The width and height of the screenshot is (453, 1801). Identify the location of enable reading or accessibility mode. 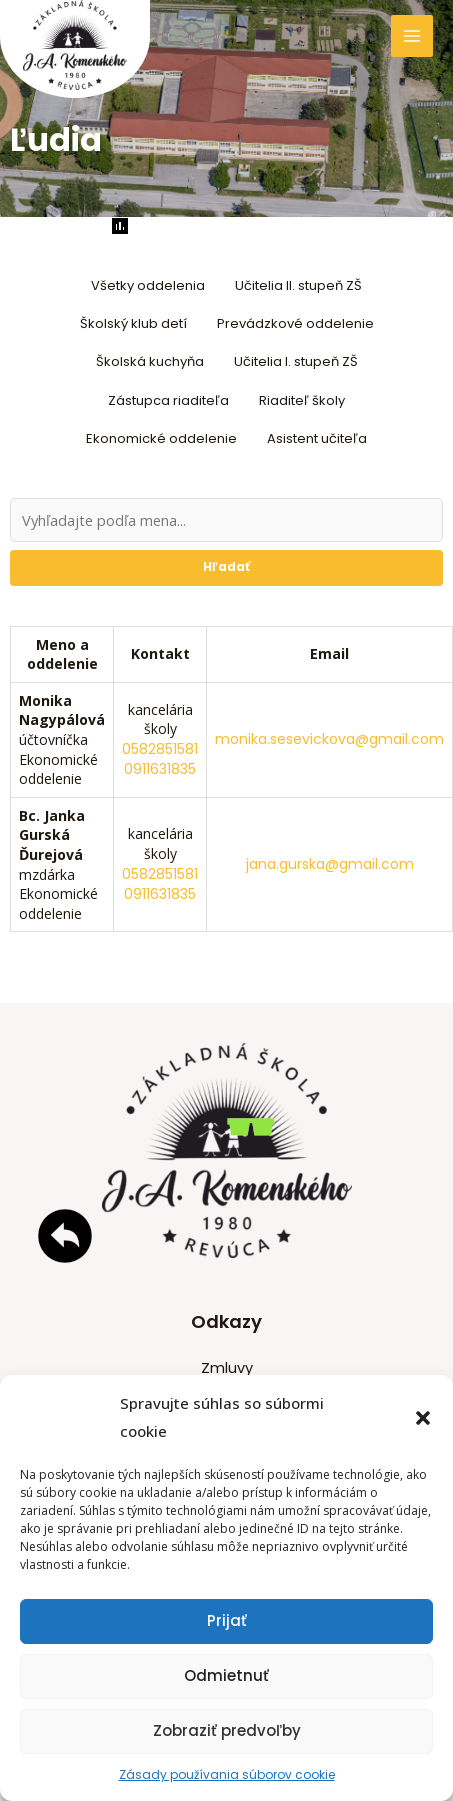
(251, 1126).